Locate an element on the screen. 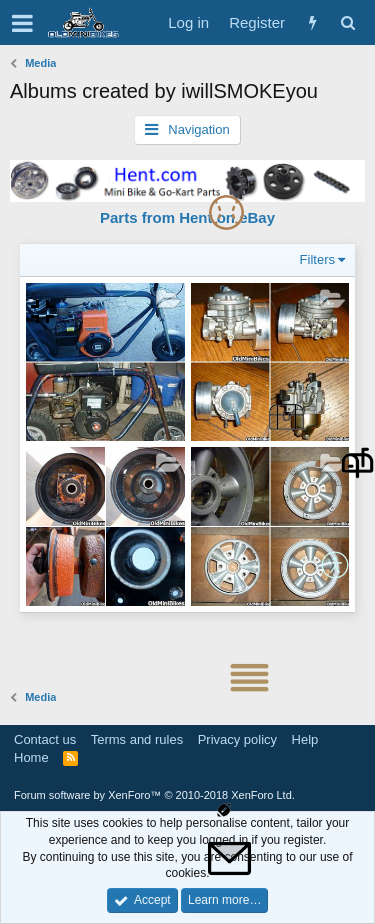  access sports or football content is located at coordinates (224, 810).